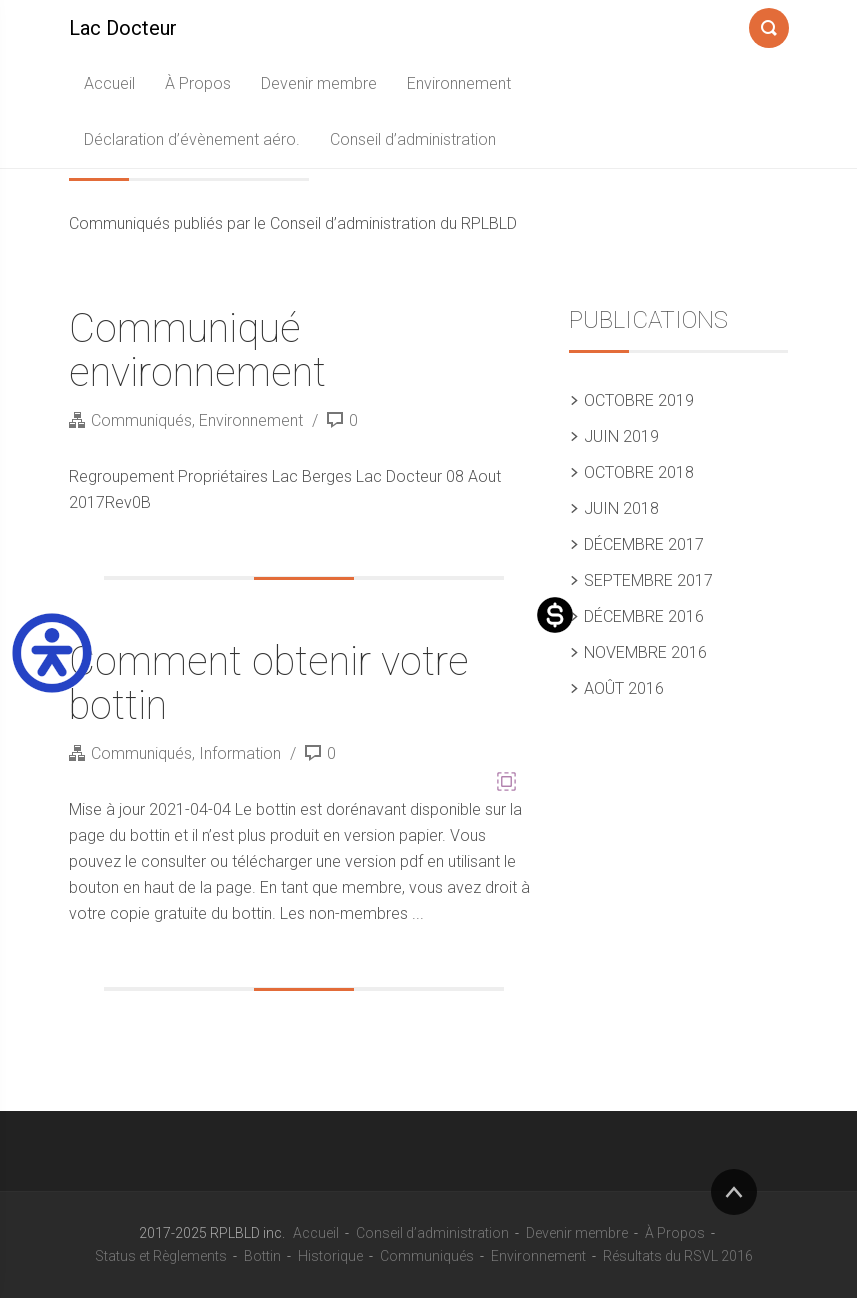 This screenshot has height=1298, width=857. Describe the element at coordinates (52, 653) in the screenshot. I see `view user profile` at that location.